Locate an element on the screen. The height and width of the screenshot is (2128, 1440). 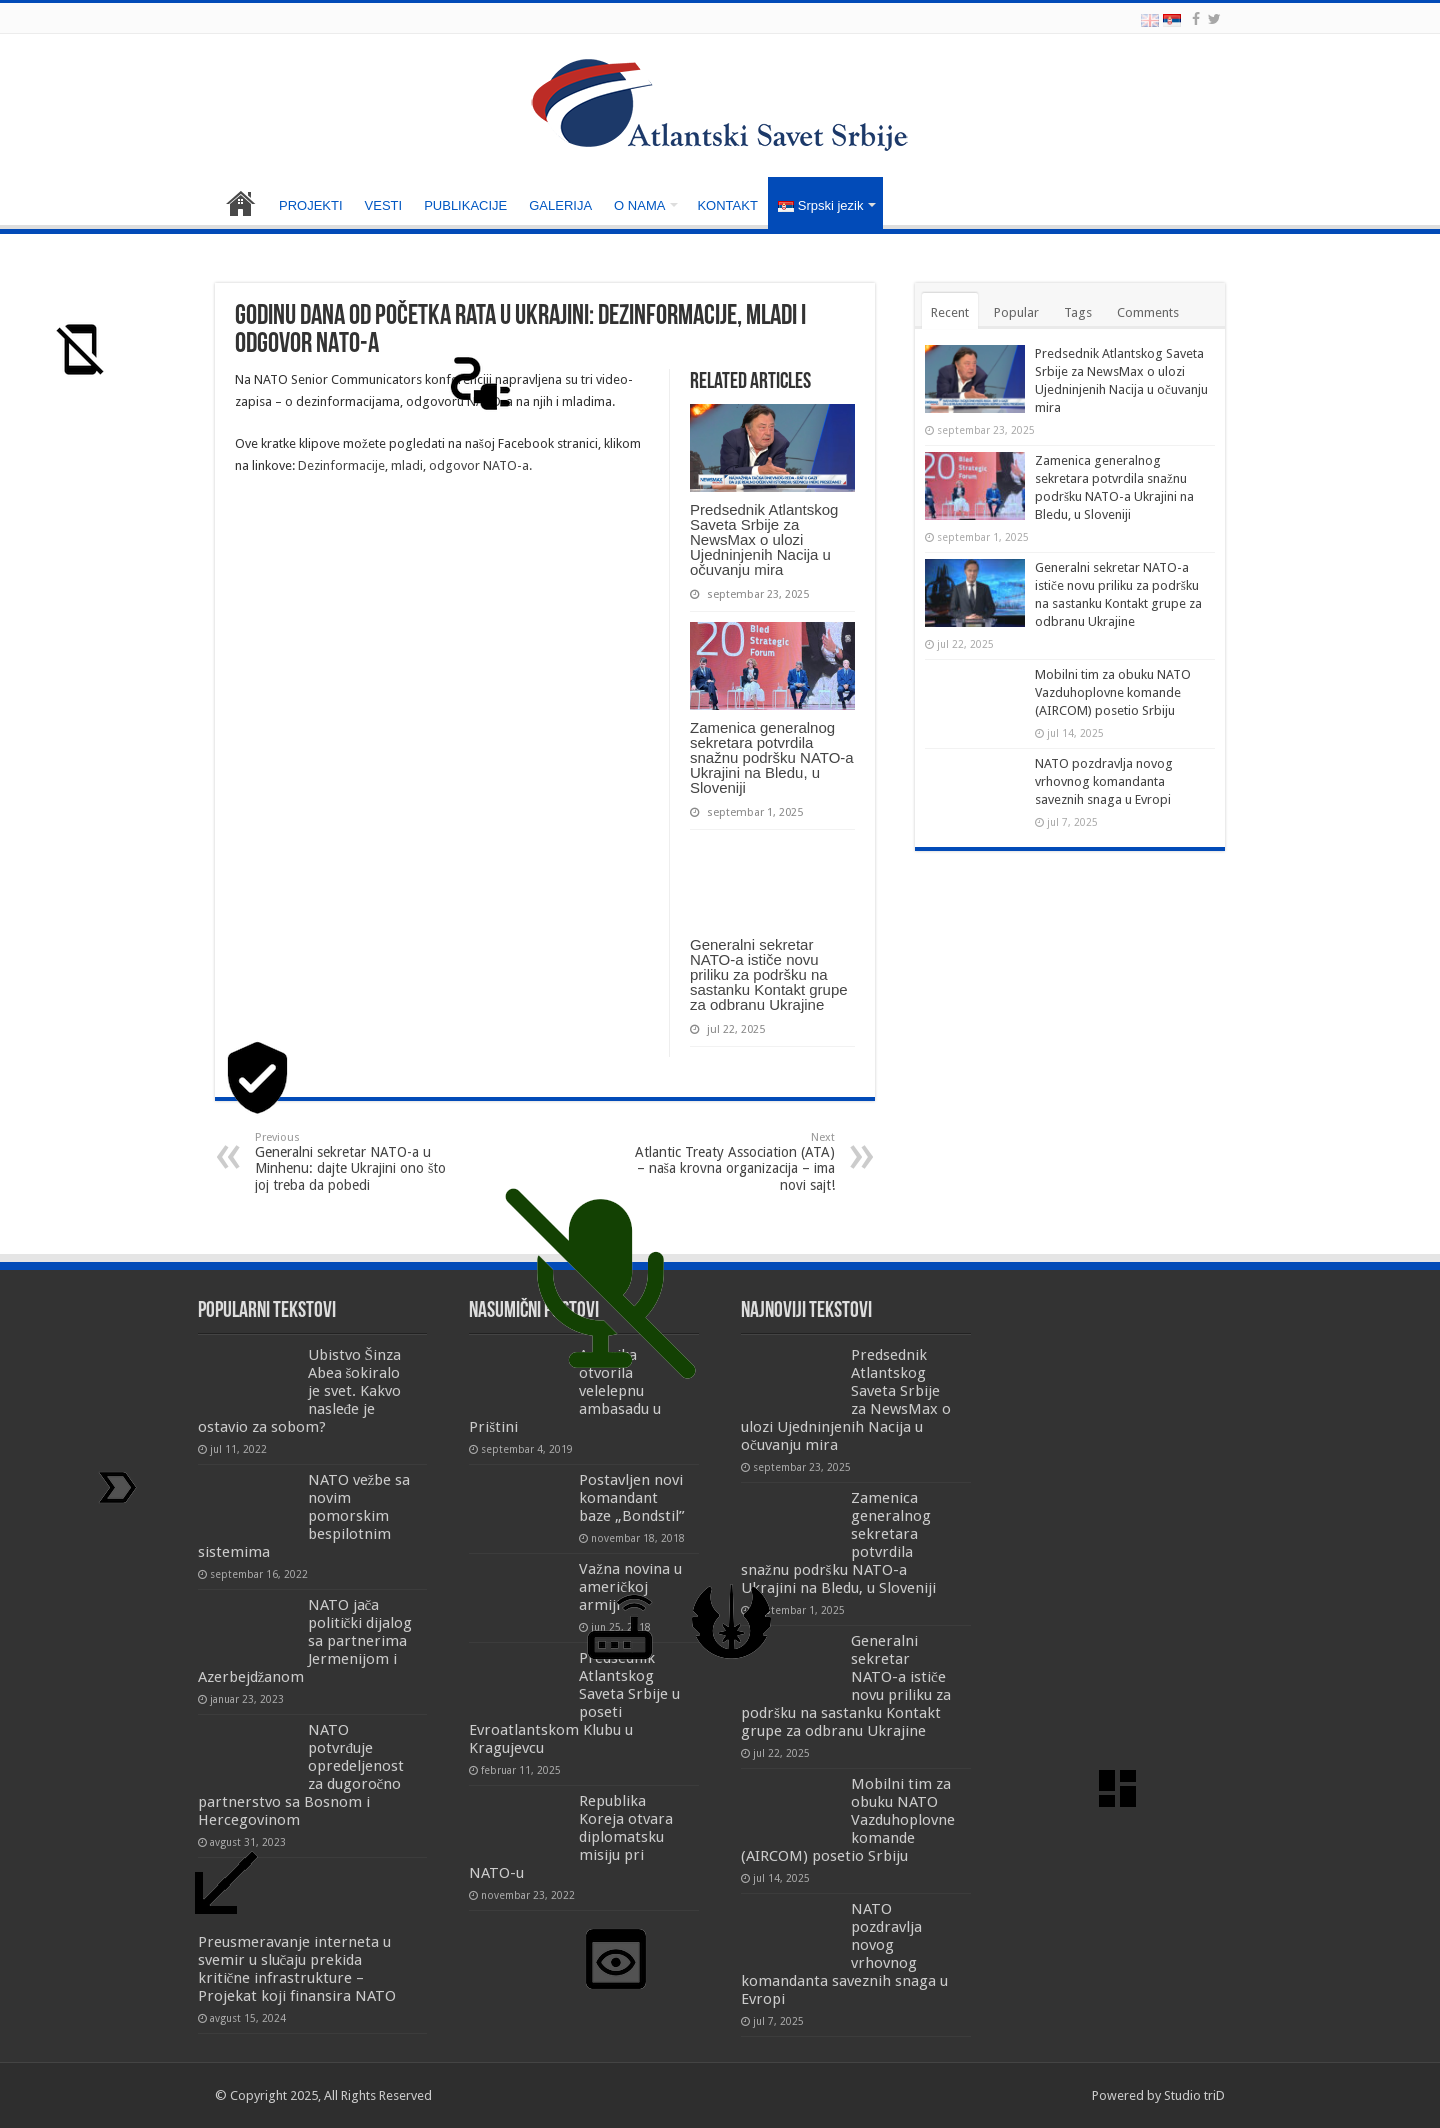
mute your microphone is located at coordinates (600, 1283).